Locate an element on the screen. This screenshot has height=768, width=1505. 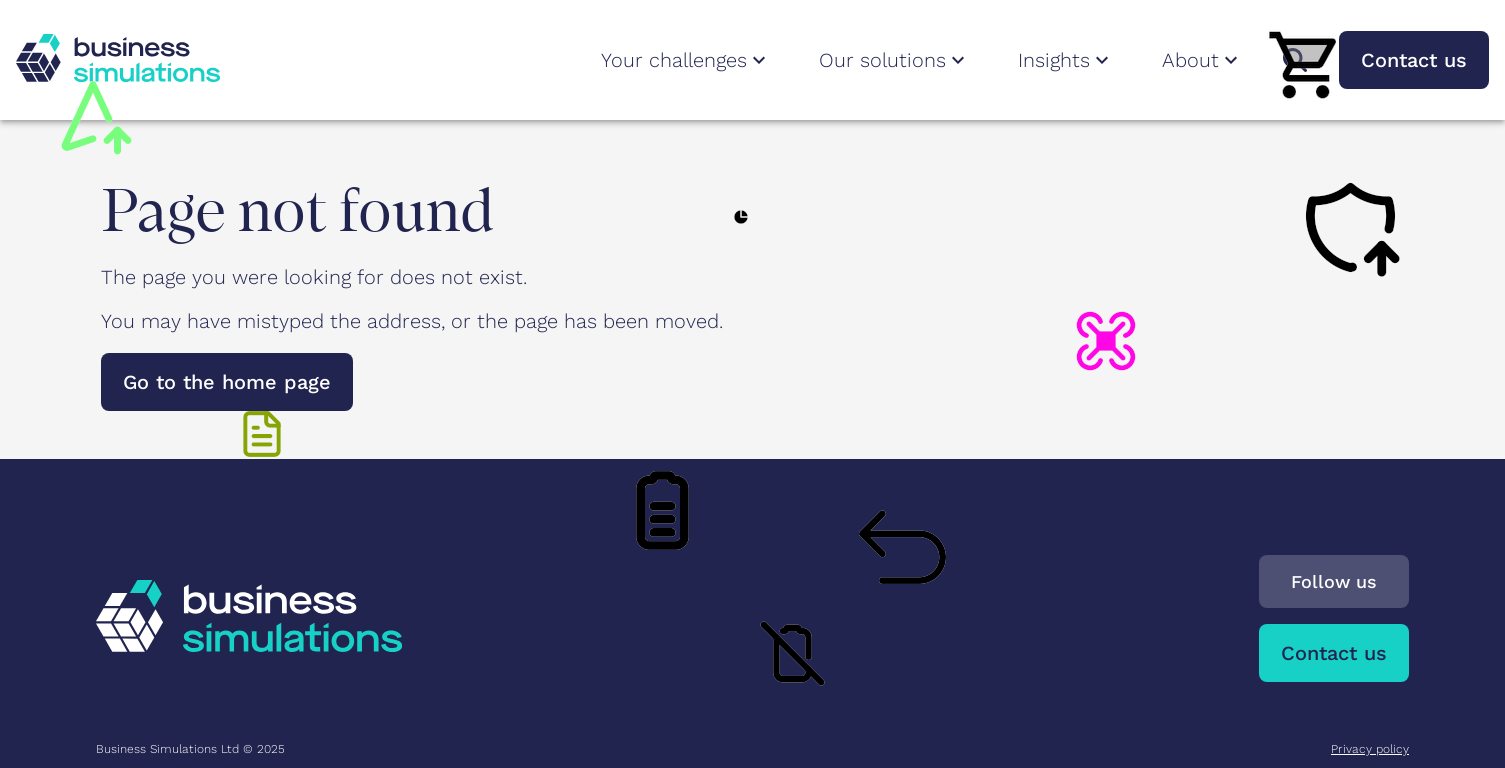
view document contents is located at coordinates (262, 434).